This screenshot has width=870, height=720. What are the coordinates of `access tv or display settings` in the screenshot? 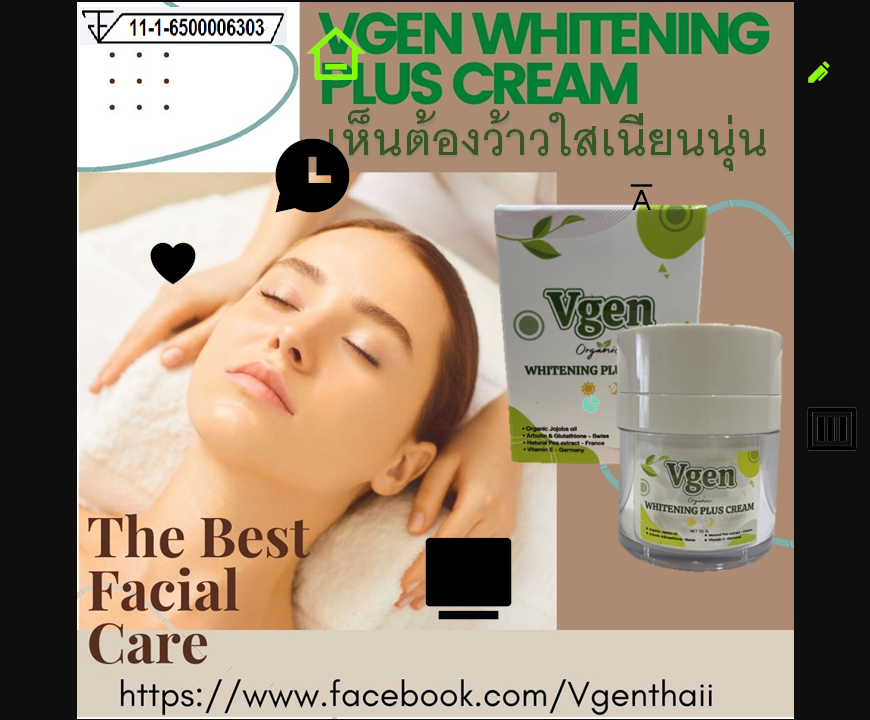 It's located at (468, 576).